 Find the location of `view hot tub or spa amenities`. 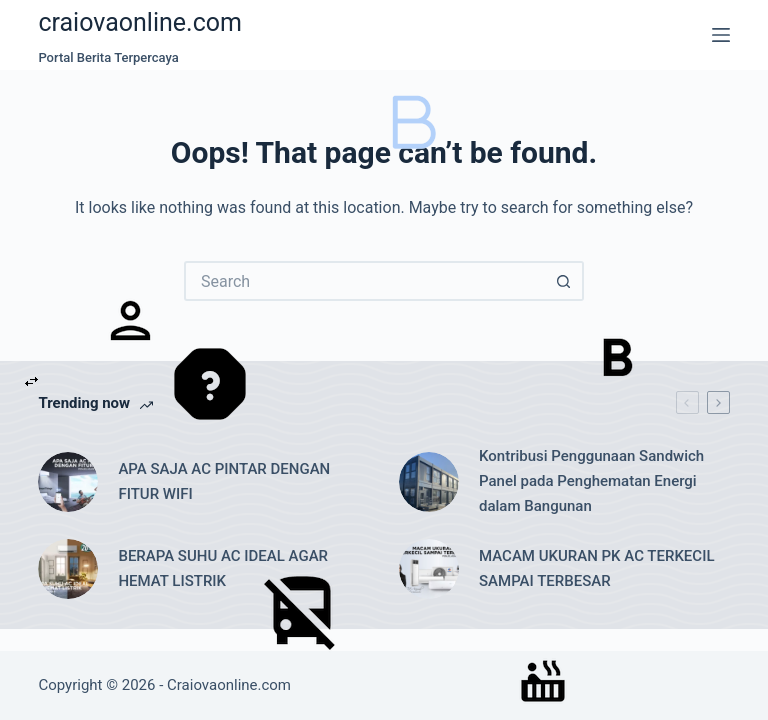

view hot tub or spa amenities is located at coordinates (543, 680).